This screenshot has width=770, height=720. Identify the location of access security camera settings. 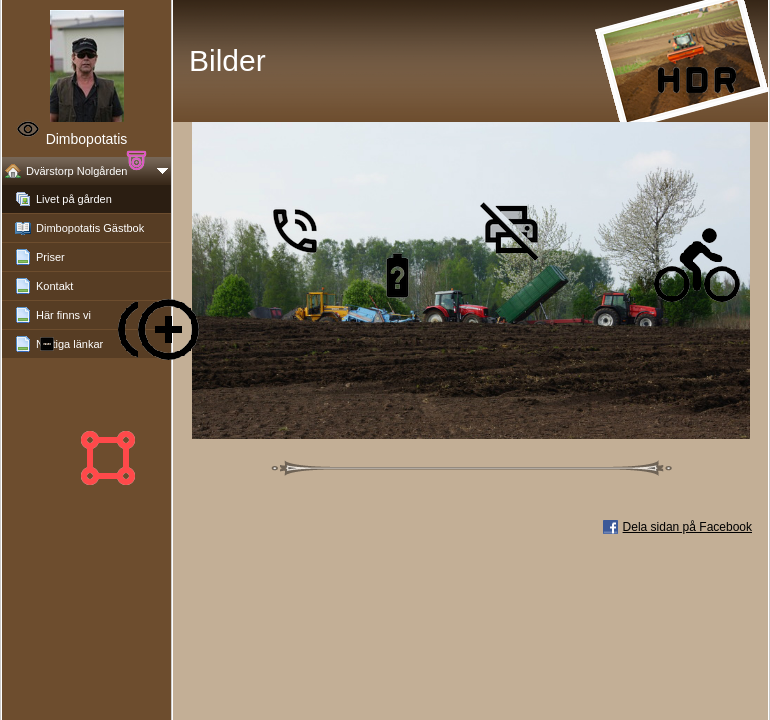
(136, 160).